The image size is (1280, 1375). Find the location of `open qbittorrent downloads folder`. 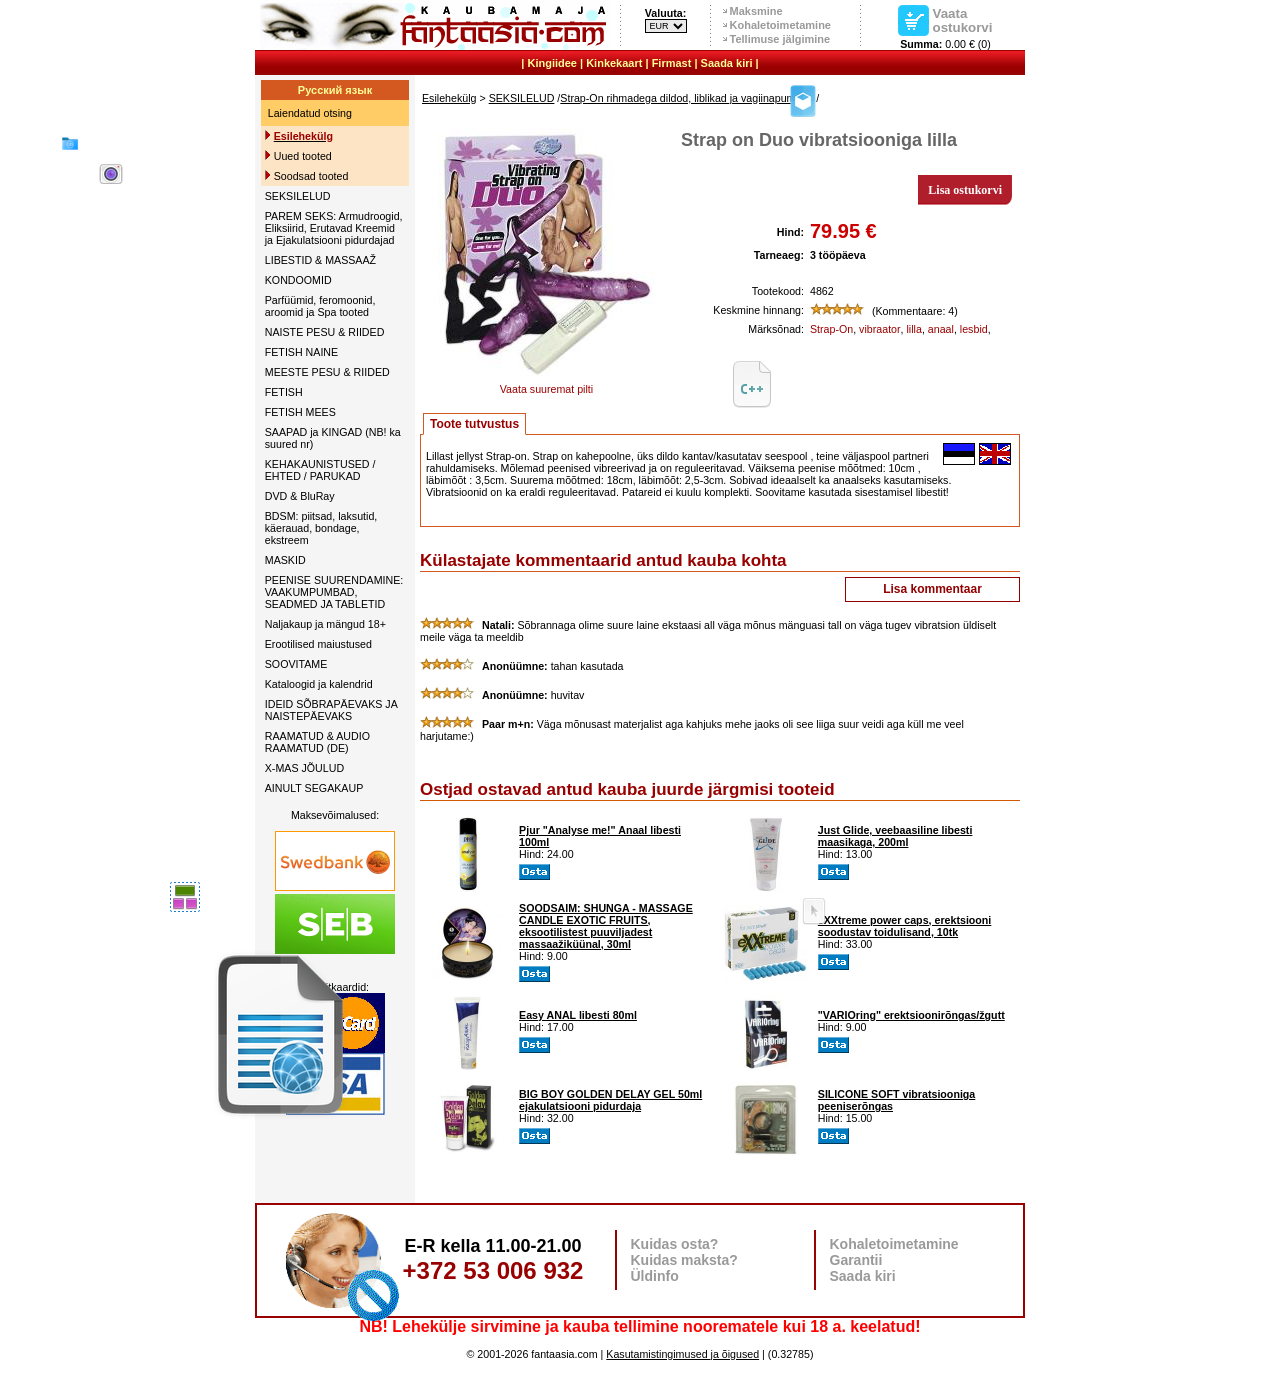

open qbittorrent downloads folder is located at coordinates (70, 144).